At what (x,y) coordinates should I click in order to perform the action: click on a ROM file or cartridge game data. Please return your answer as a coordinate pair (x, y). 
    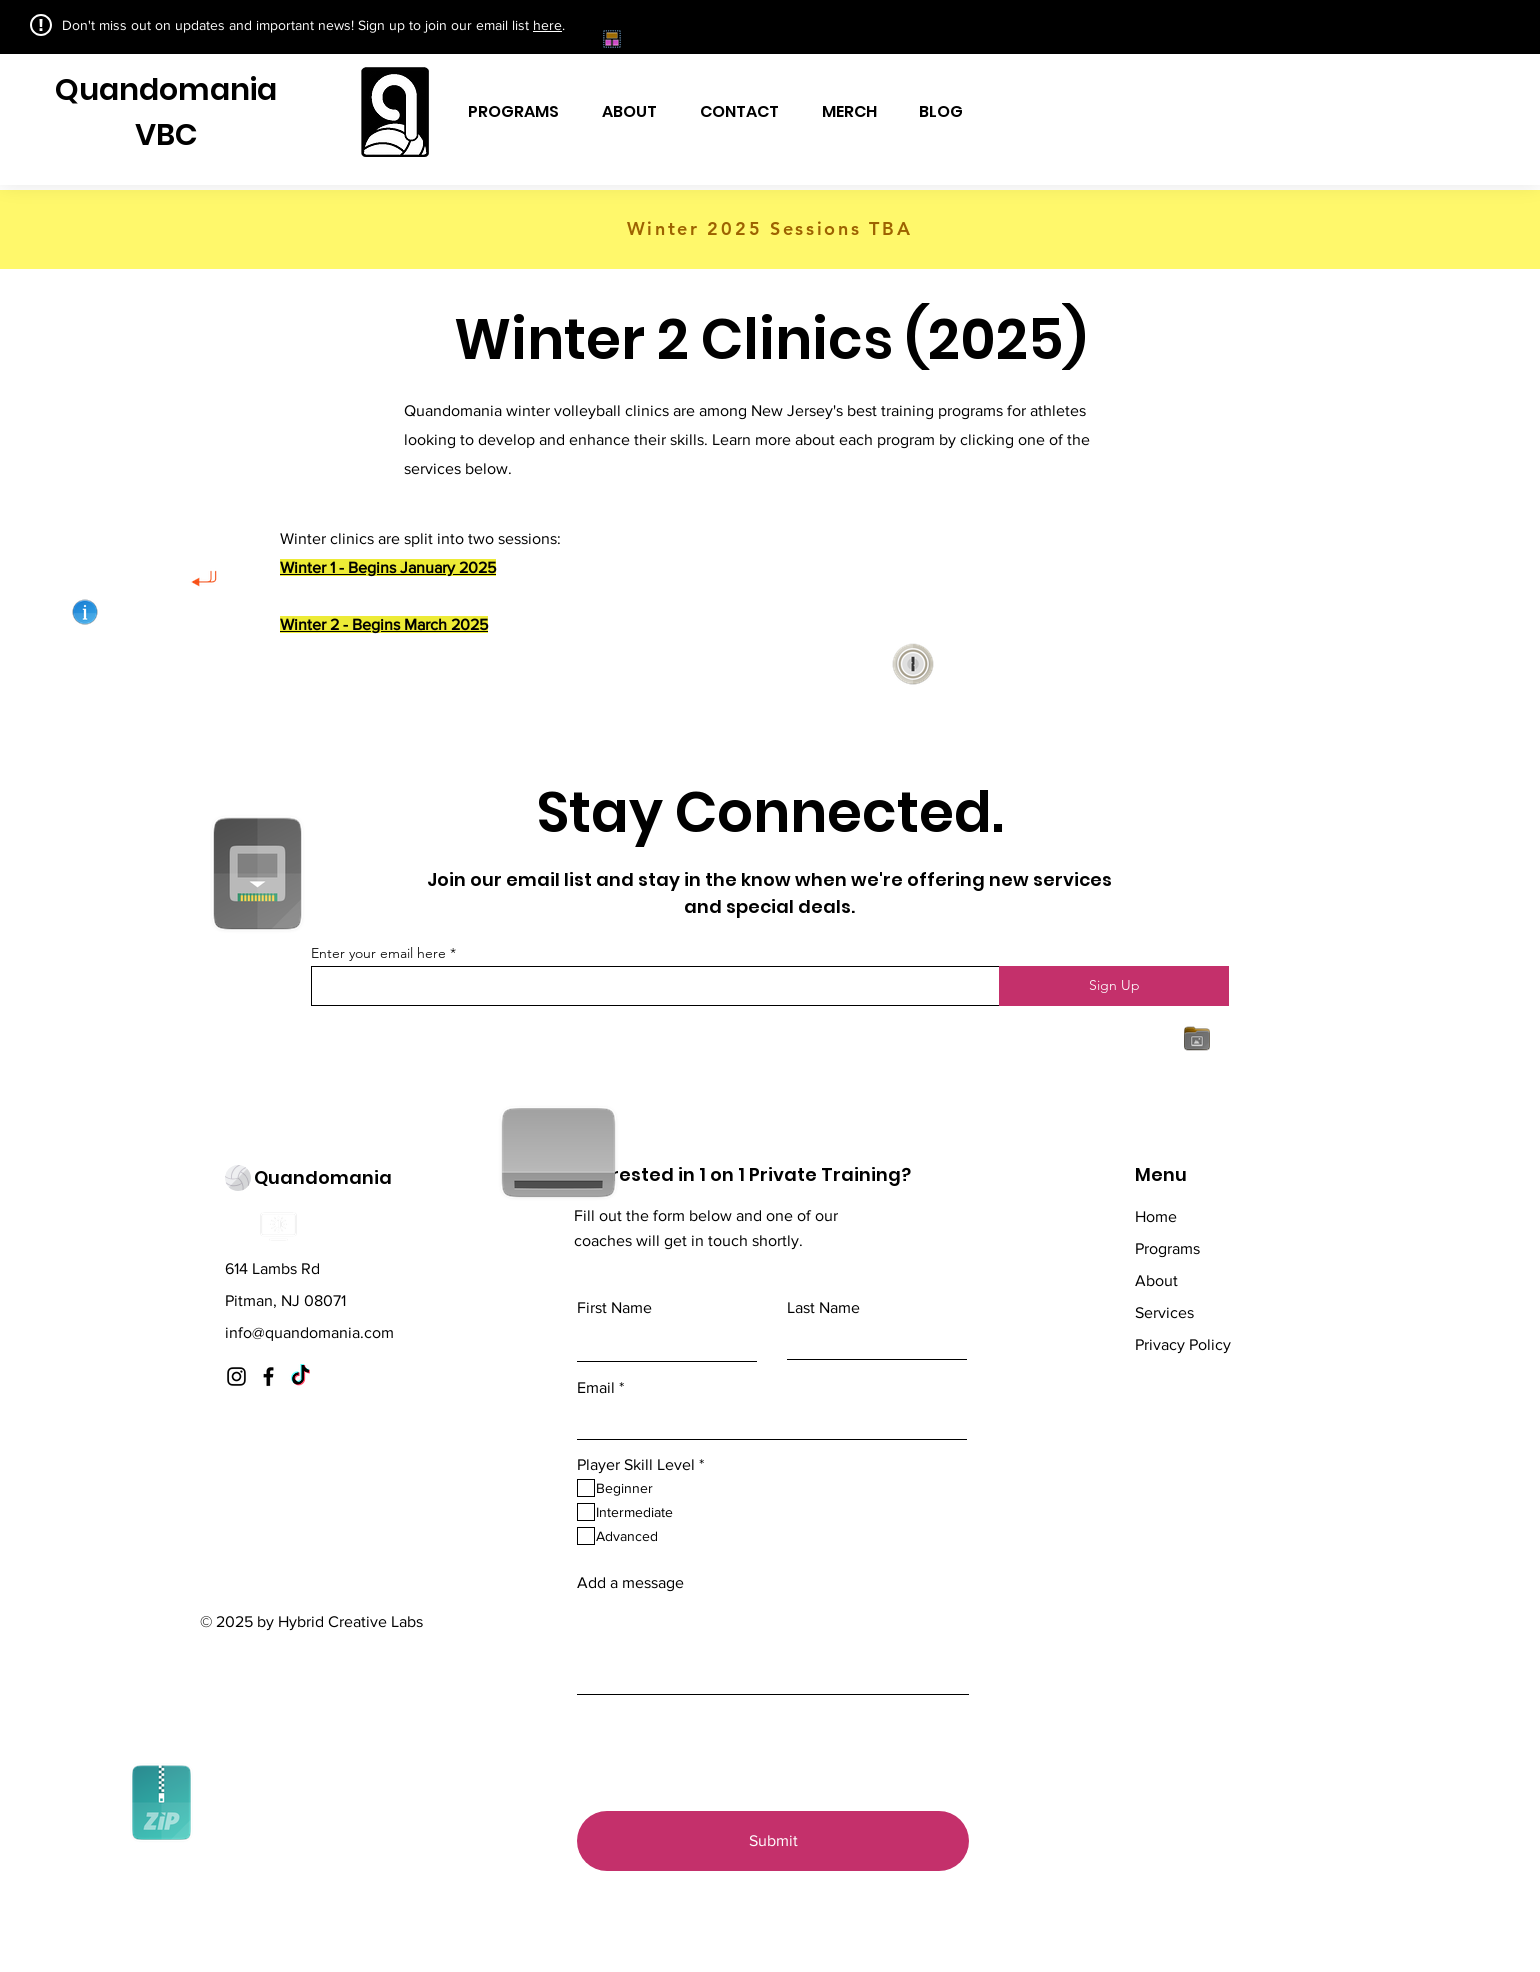
    Looking at the image, I should click on (257, 873).